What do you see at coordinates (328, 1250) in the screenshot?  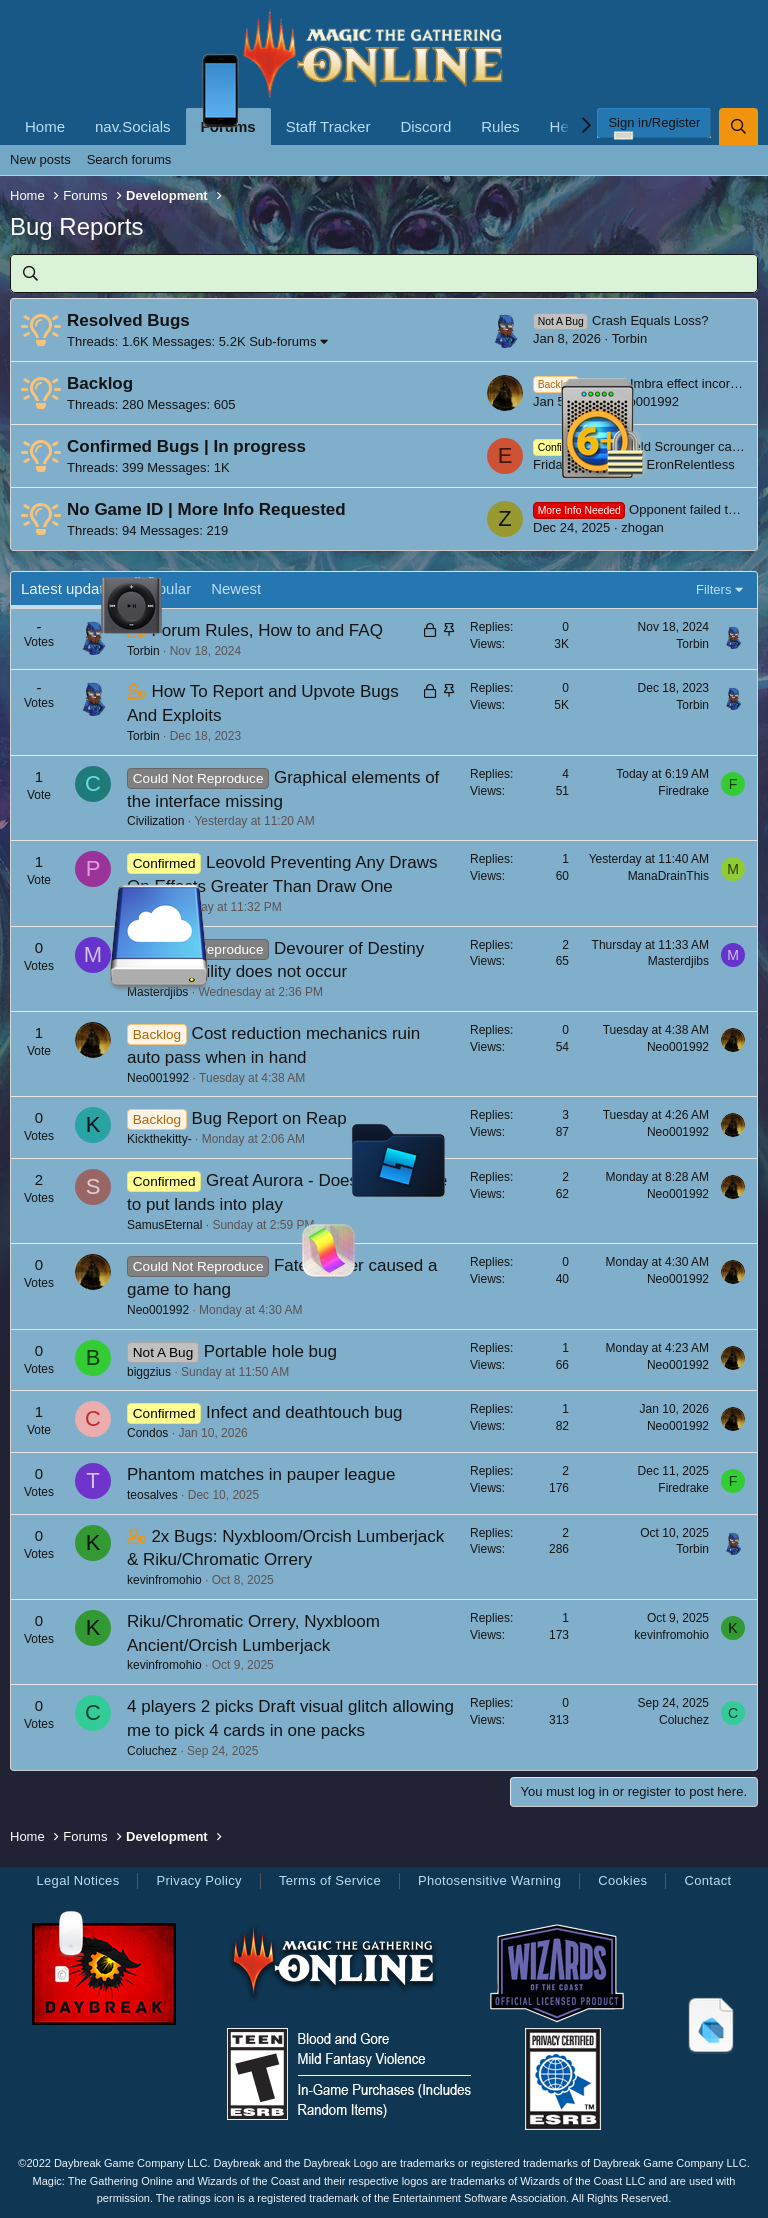 I see `open grapher to plot mathematical equations` at bounding box center [328, 1250].